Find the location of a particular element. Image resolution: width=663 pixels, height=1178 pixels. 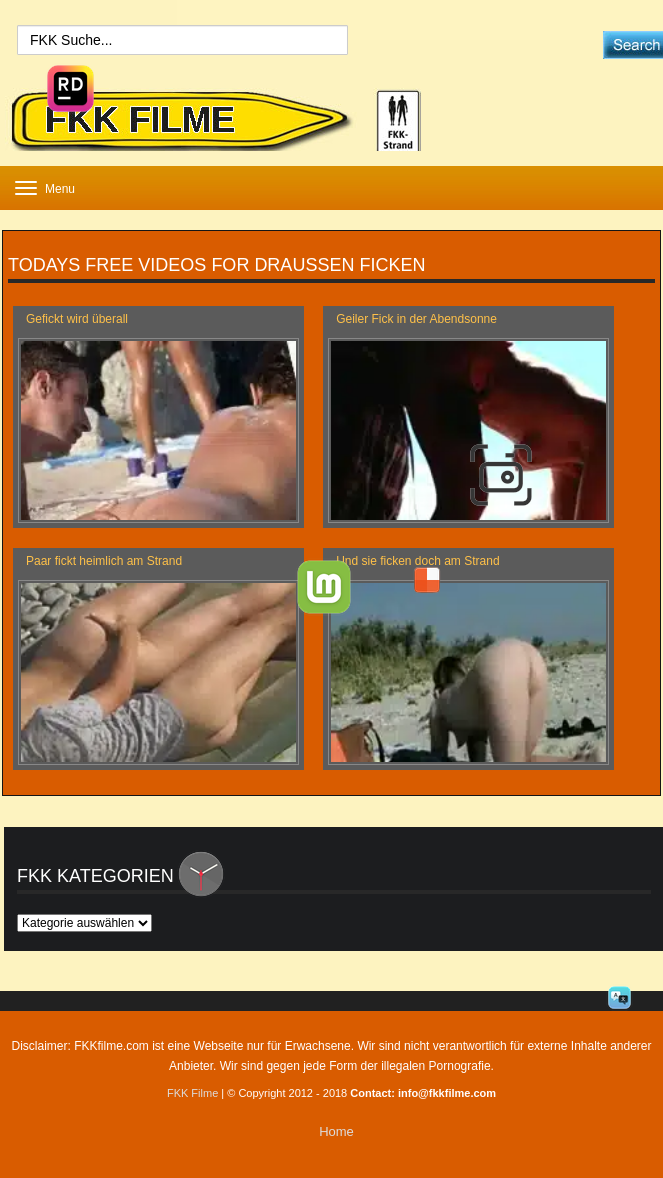

switch to the top-right workspace is located at coordinates (427, 580).